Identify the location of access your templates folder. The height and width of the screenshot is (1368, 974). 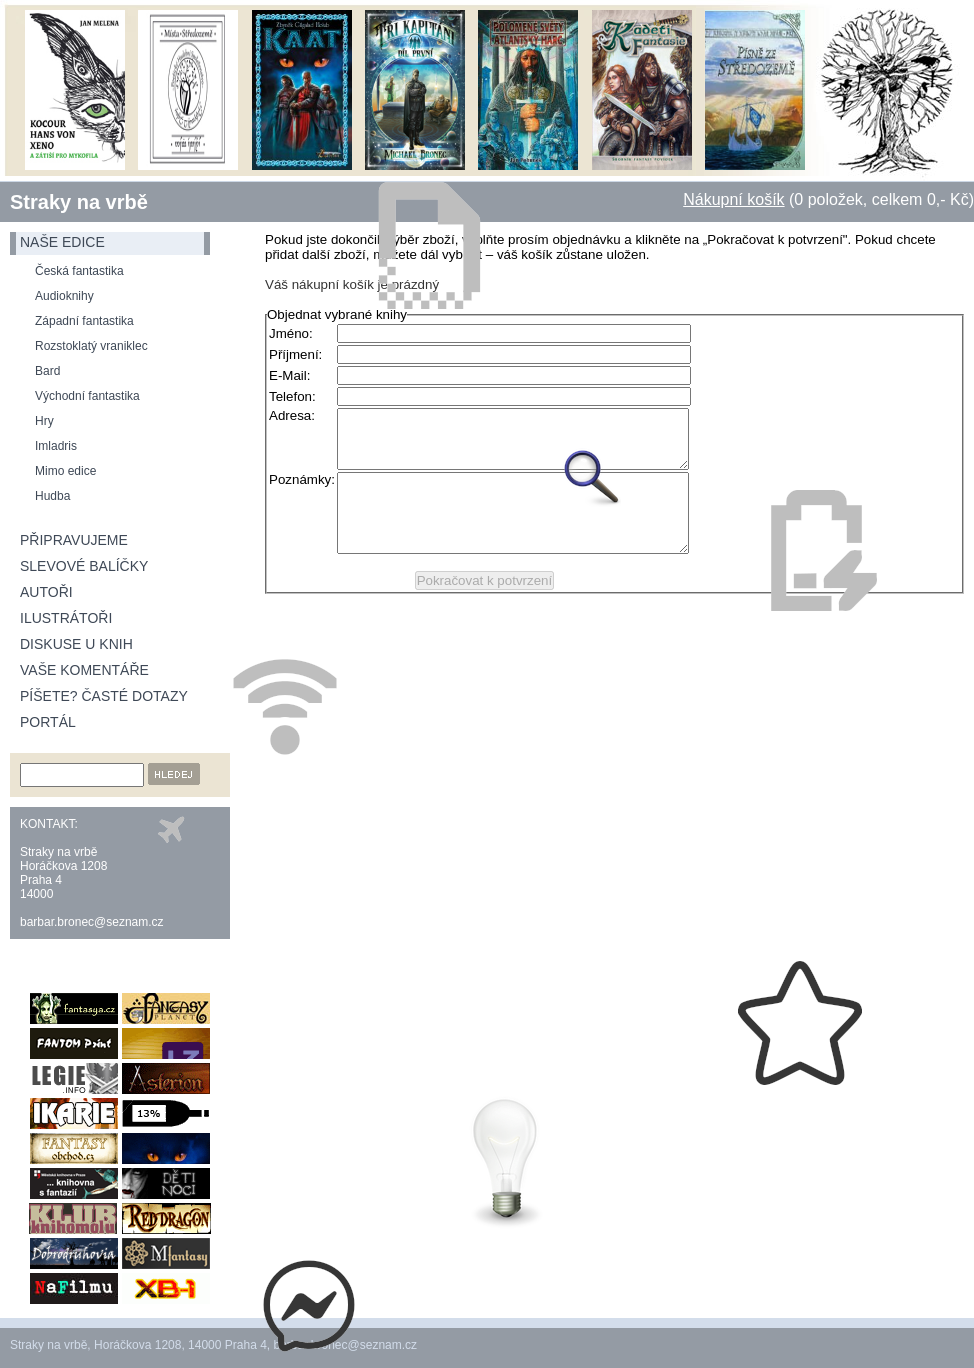
(429, 241).